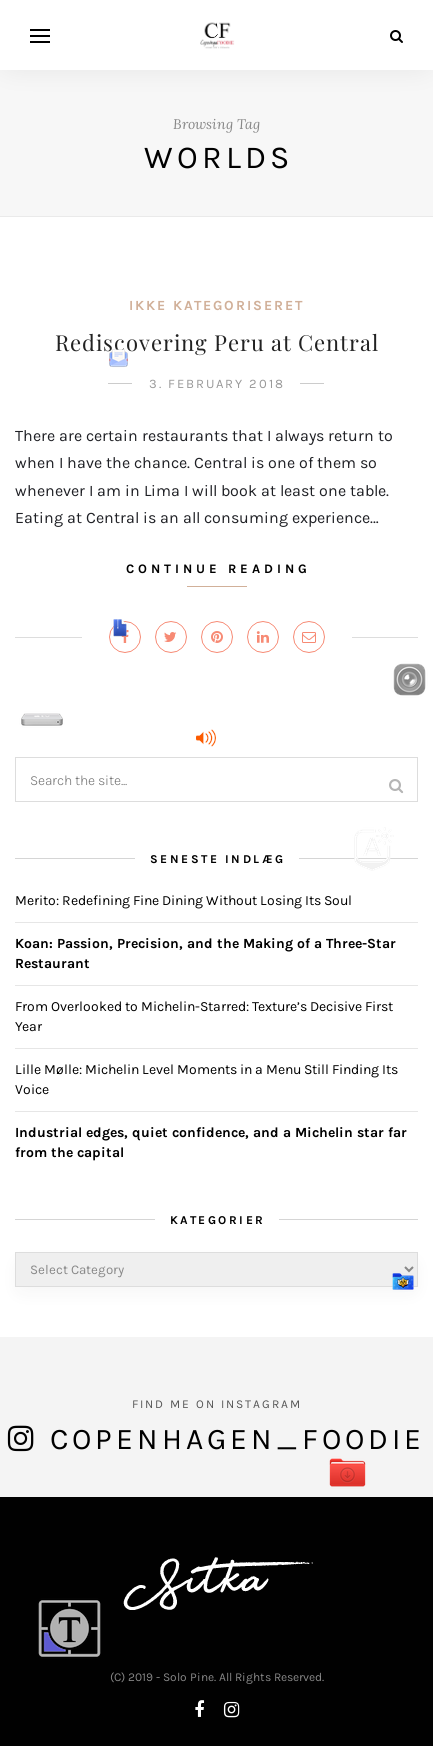  Describe the element at coordinates (374, 849) in the screenshot. I see `adjust keyboard backlight brightness` at that location.